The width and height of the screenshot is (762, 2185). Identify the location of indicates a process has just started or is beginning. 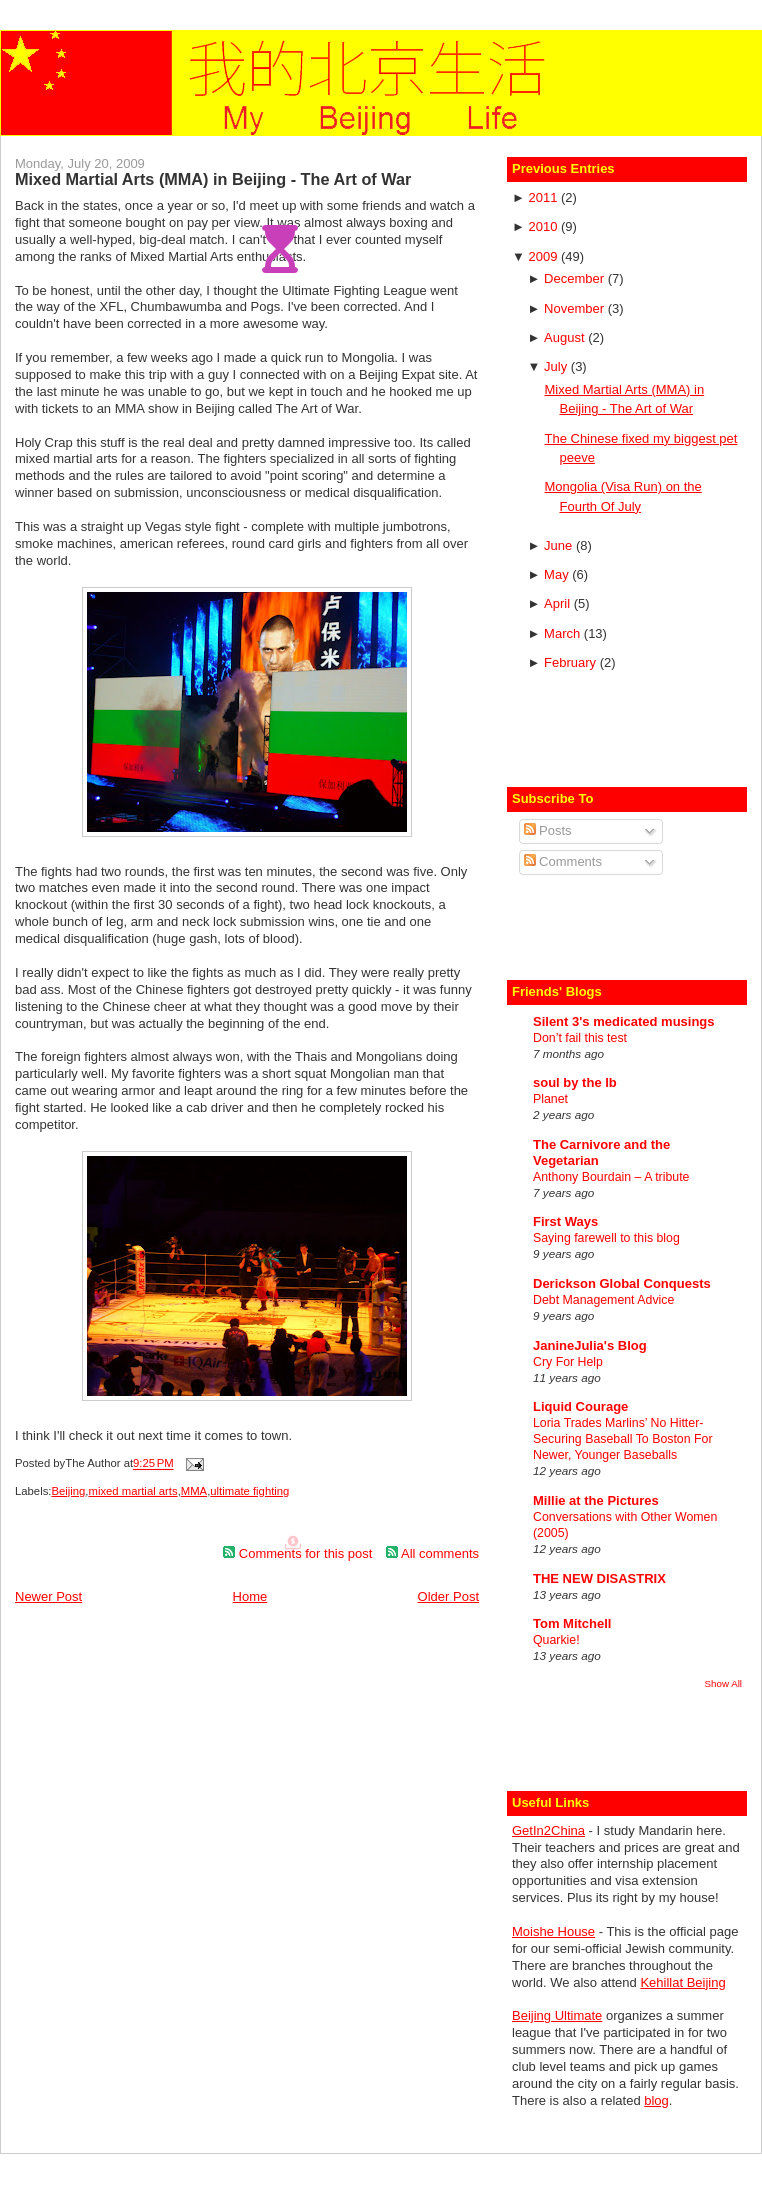
(280, 249).